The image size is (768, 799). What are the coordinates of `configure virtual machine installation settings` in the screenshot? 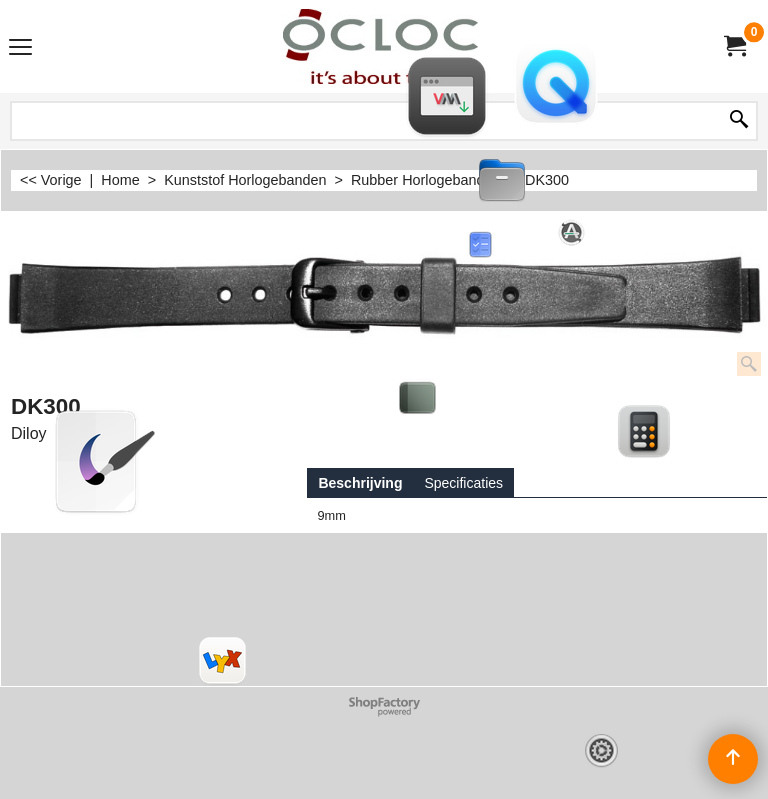 It's located at (447, 96).